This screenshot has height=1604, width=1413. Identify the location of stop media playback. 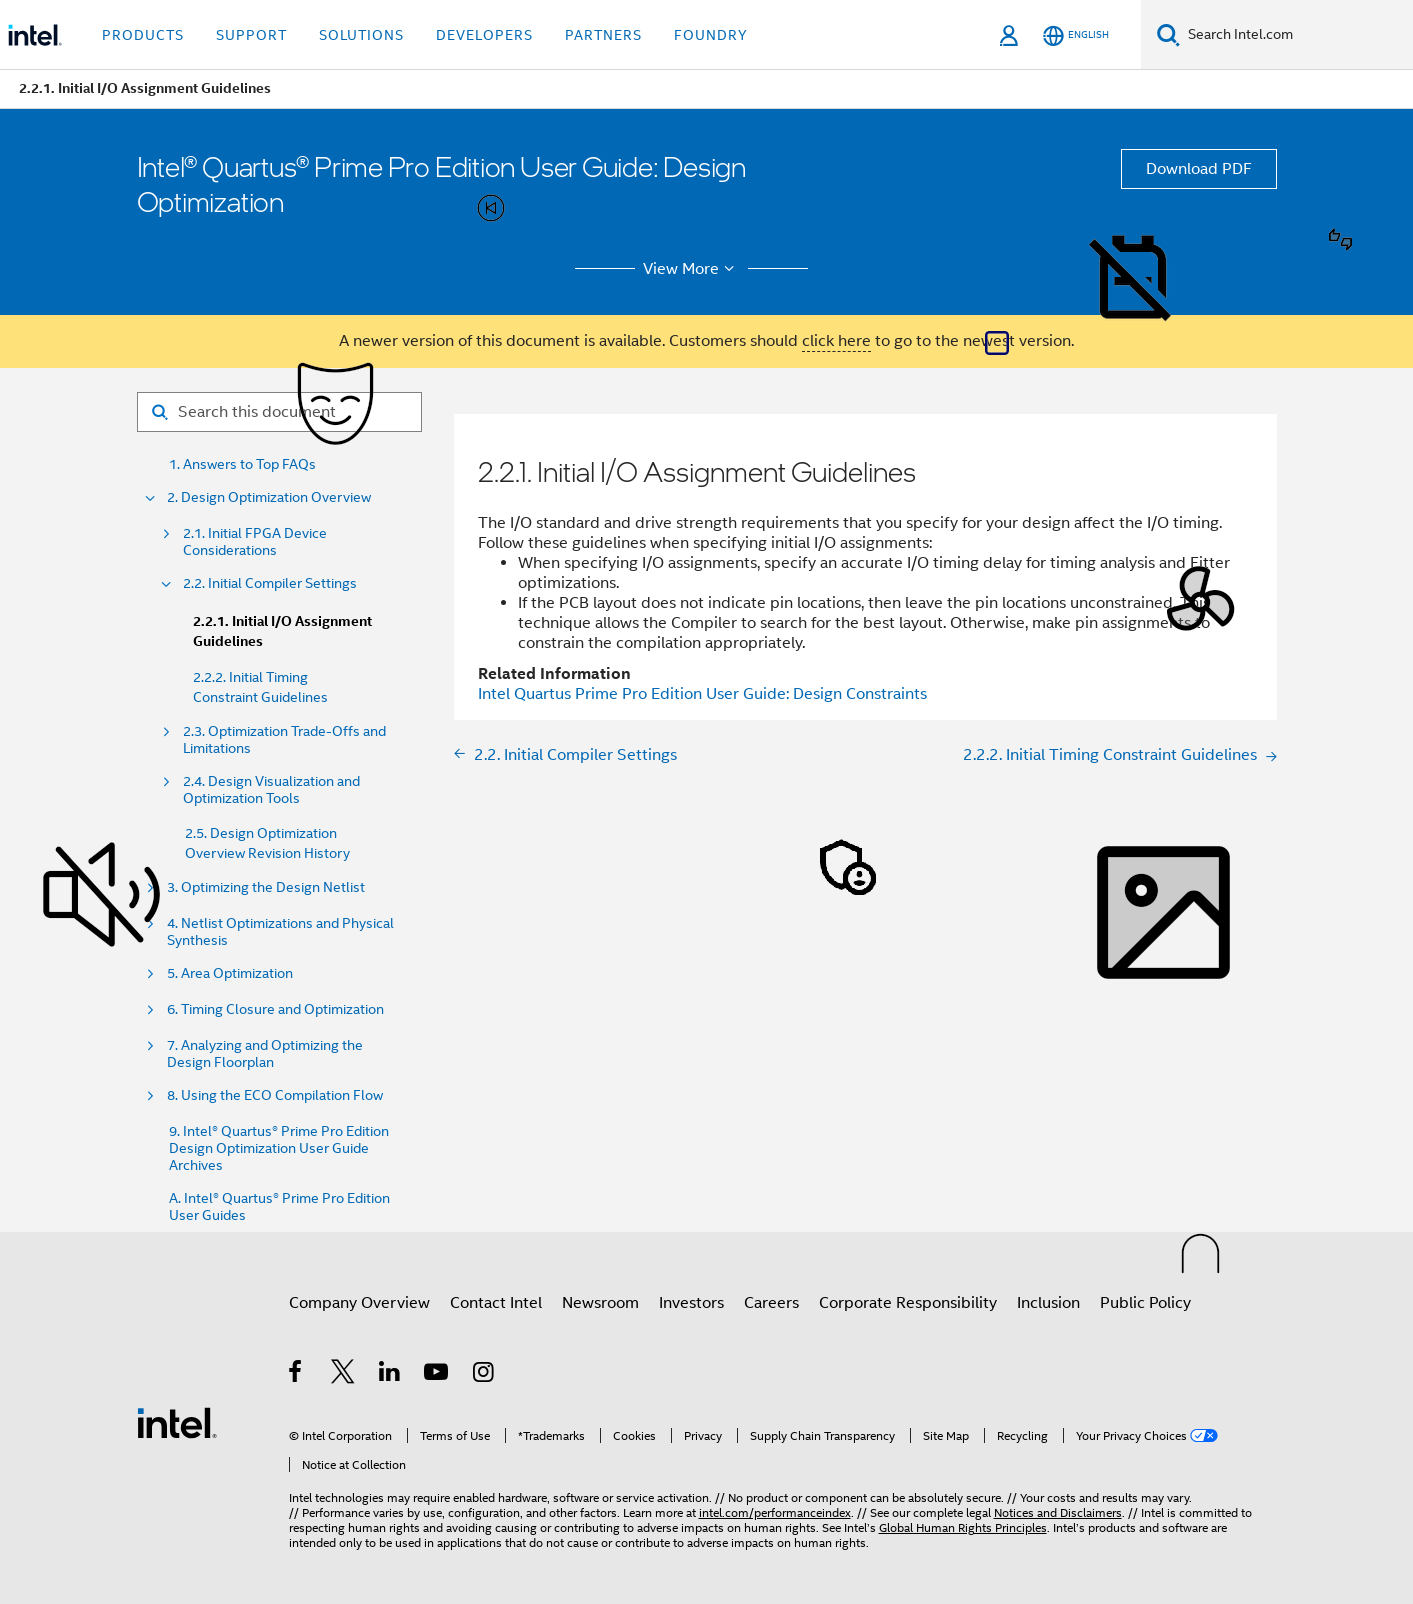
(997, 343).